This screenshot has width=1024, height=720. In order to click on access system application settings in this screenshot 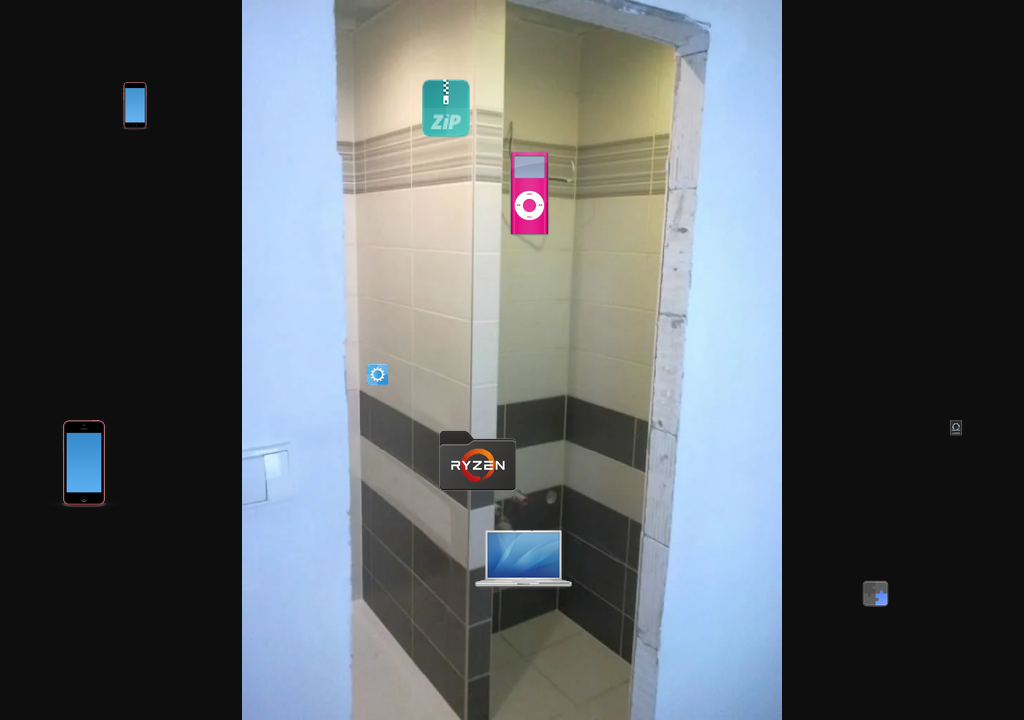, I will do `click(377, 374)`.